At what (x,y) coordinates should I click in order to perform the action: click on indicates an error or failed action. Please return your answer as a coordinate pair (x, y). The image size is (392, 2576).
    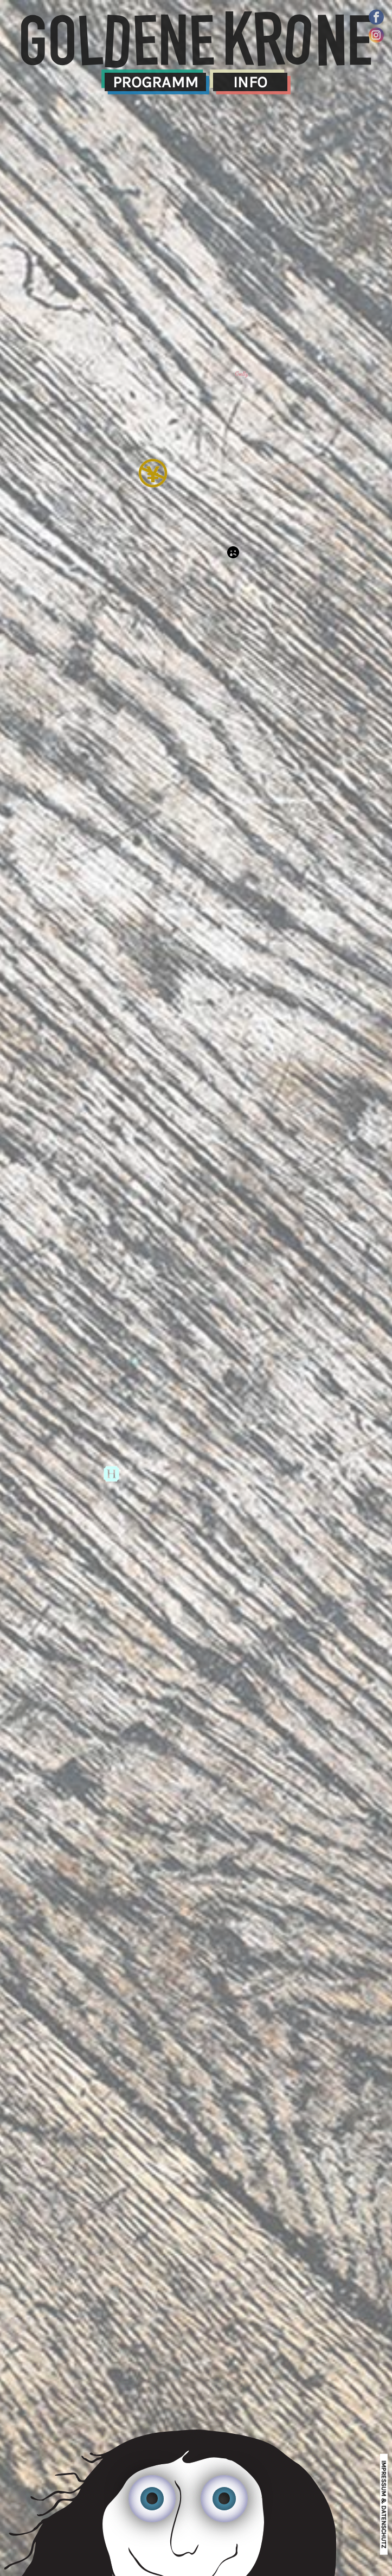
    Looking at the image, I should click on (233, 552).